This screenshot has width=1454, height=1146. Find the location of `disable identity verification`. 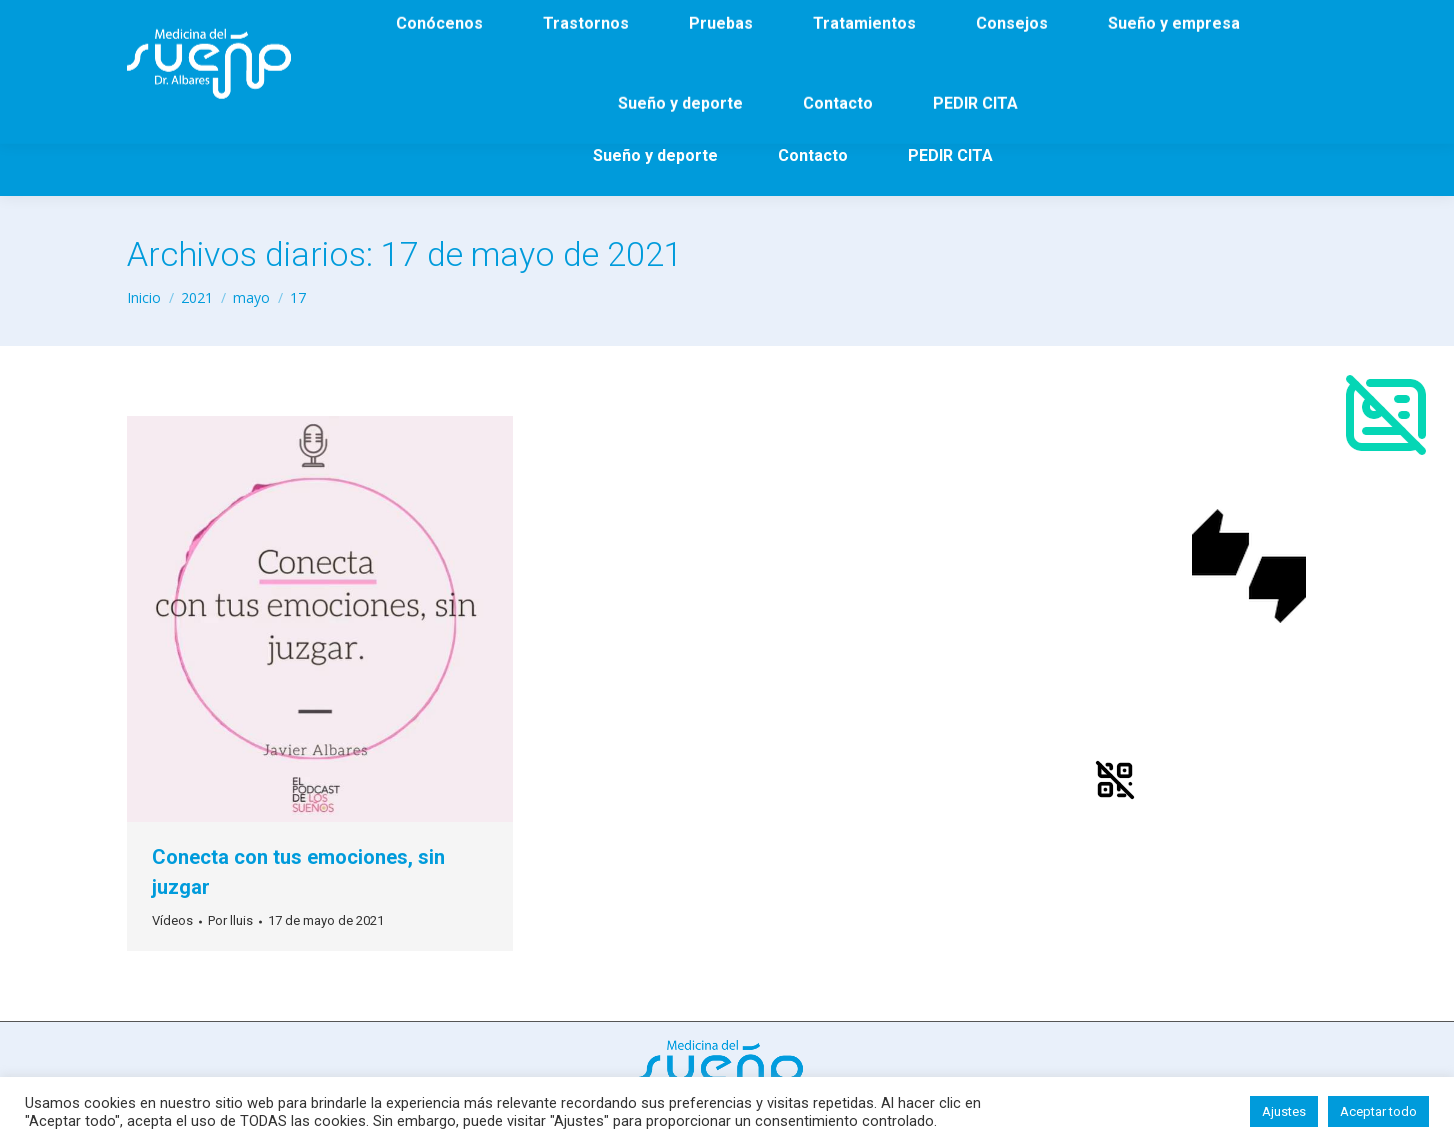

disable identity verification is located at coordinates (1386, 415).